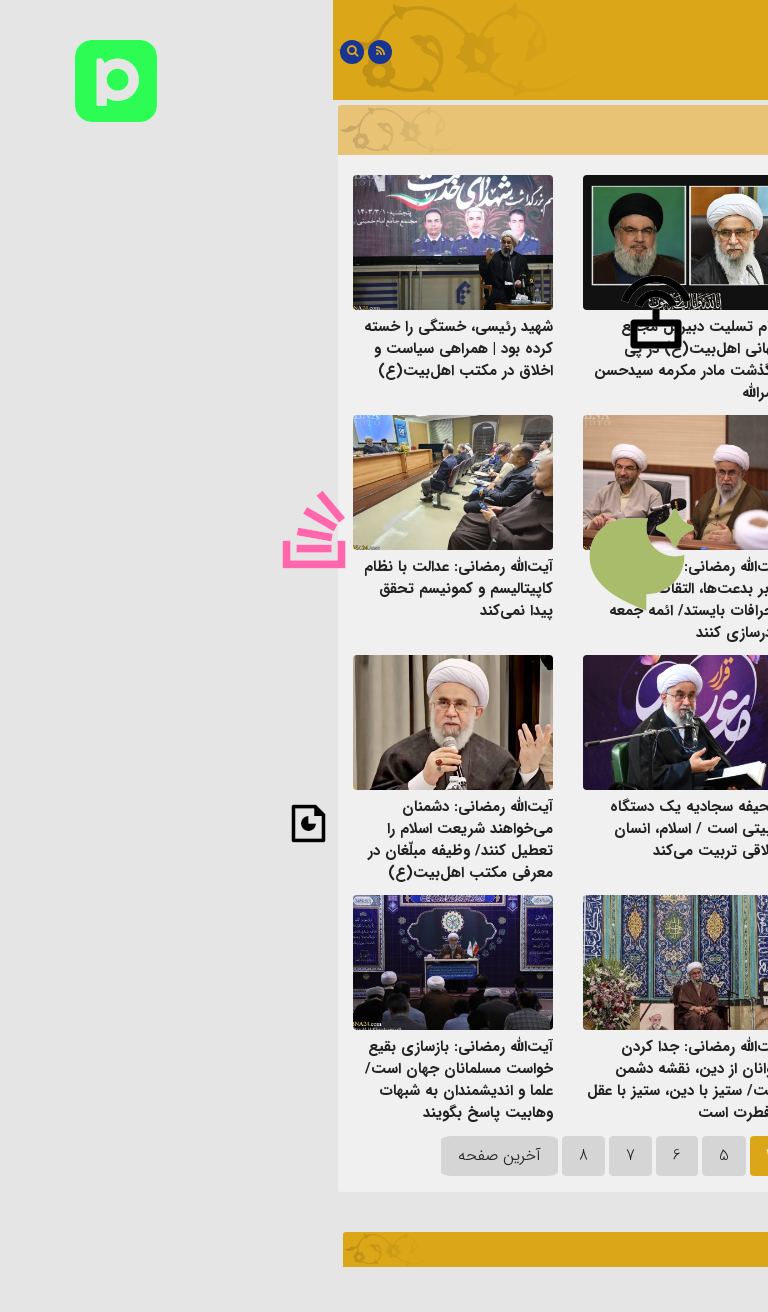  I want to click on visit stack overflow website, so click(314, 529).